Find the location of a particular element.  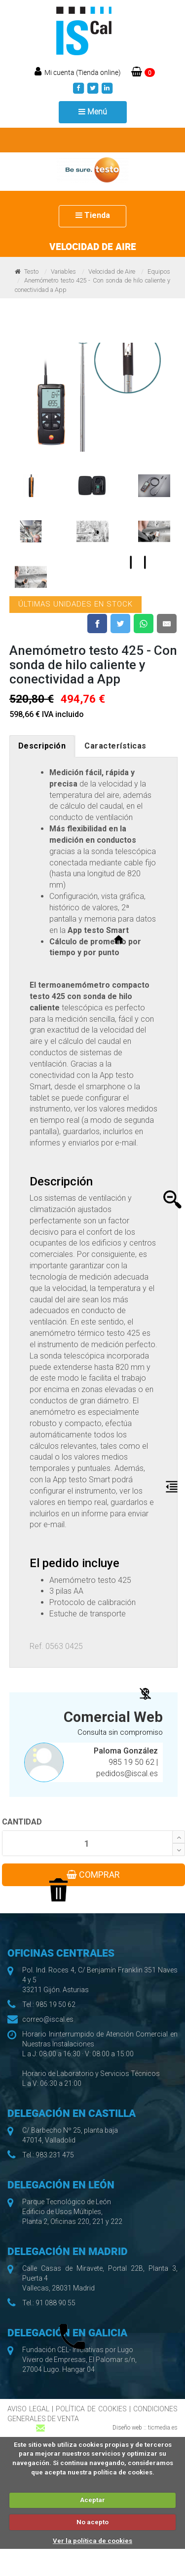

make a phone call is located at coordinates (72, 2336).